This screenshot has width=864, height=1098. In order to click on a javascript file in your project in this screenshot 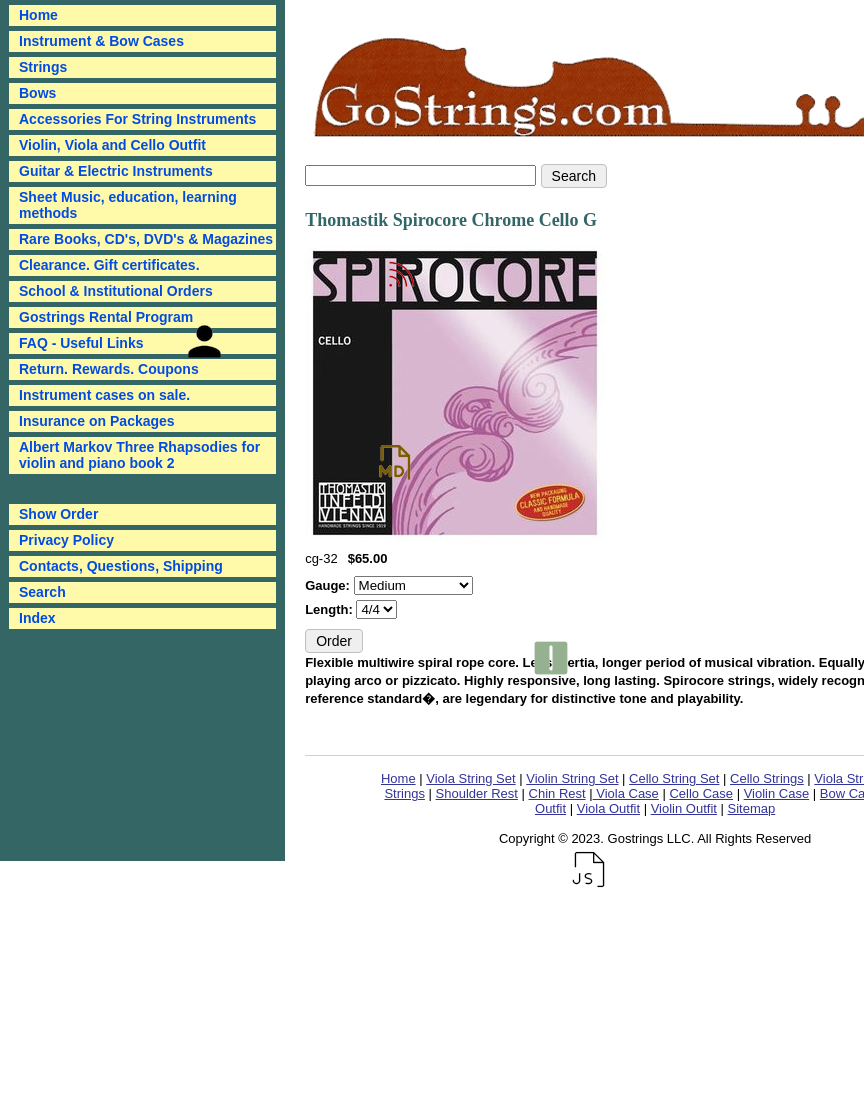, I will do `click(589, 869)`.